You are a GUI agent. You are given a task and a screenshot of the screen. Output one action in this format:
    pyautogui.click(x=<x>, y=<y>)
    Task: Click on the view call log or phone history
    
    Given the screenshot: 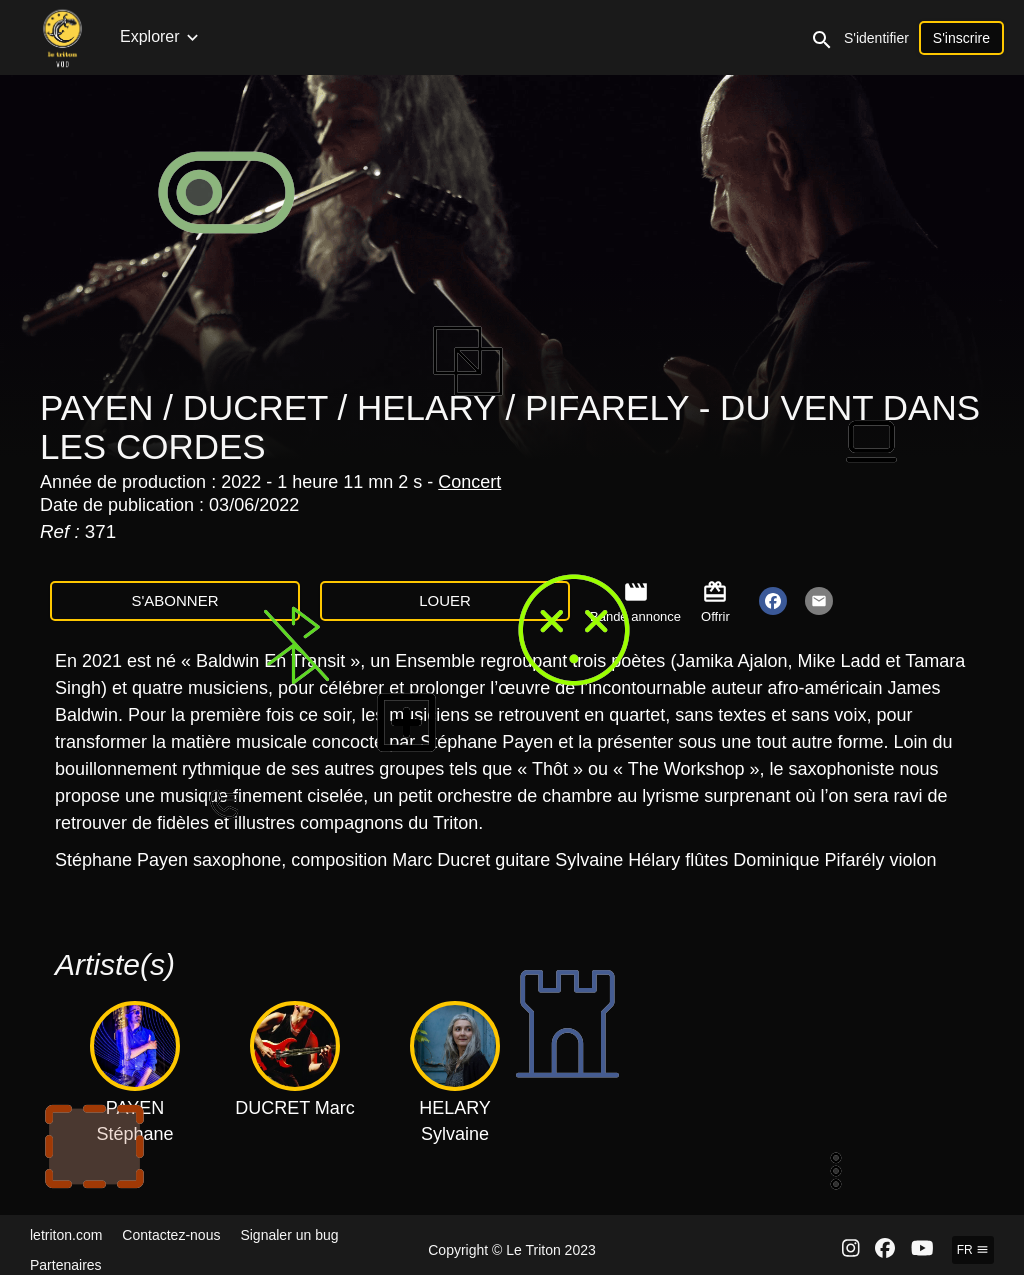 What is the action you would take?
    pyautogui.click(x=224, y=803)
    